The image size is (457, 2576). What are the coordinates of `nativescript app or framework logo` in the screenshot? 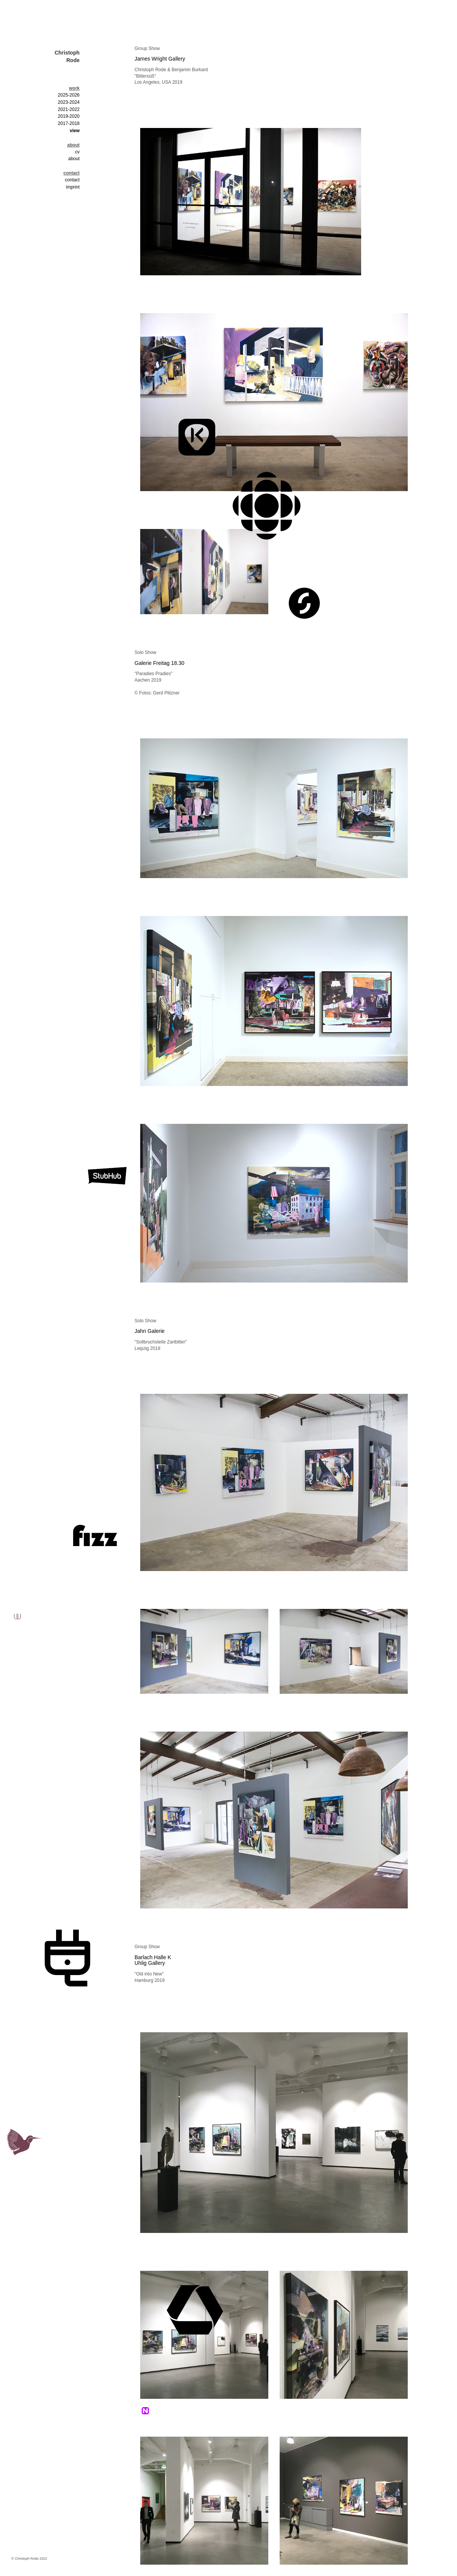 It's located at (145, 2411).